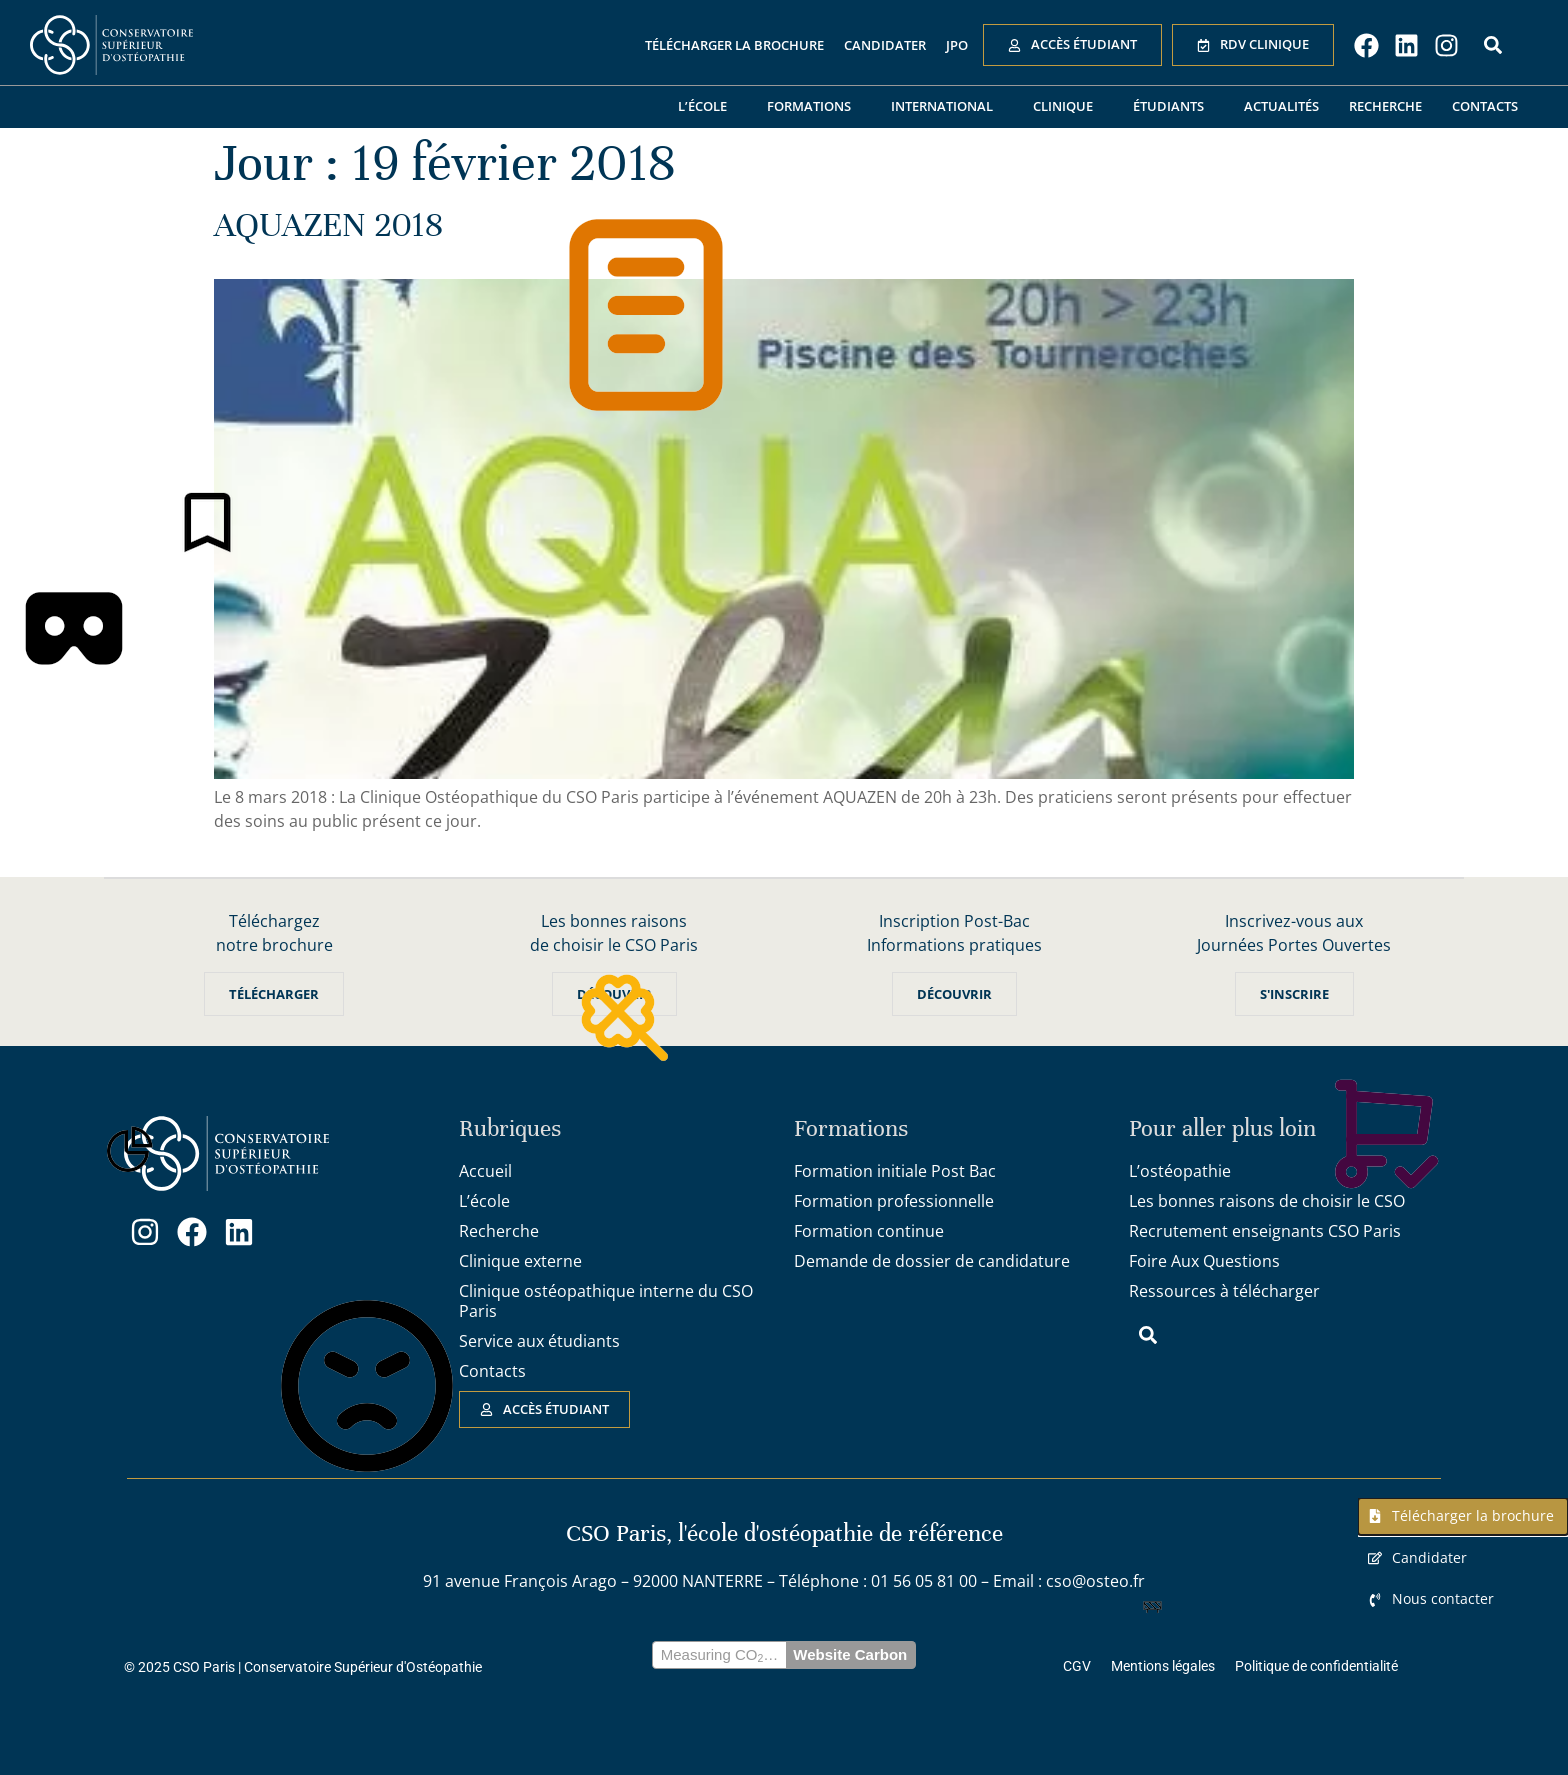  What do you see at coordinates (74, 626) in the screenshot?
I see `access virtual reality or VR mode` at bounding box center [74, 626].